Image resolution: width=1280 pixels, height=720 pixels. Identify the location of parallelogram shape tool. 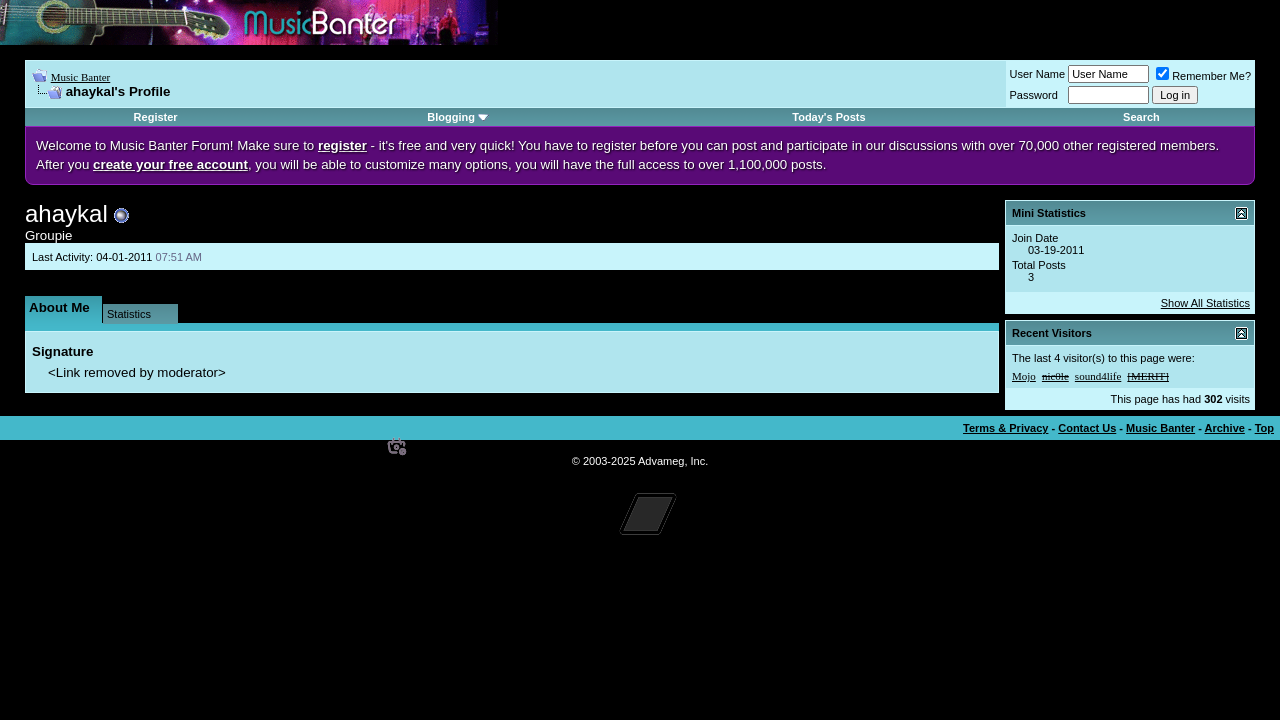
(648, 514).